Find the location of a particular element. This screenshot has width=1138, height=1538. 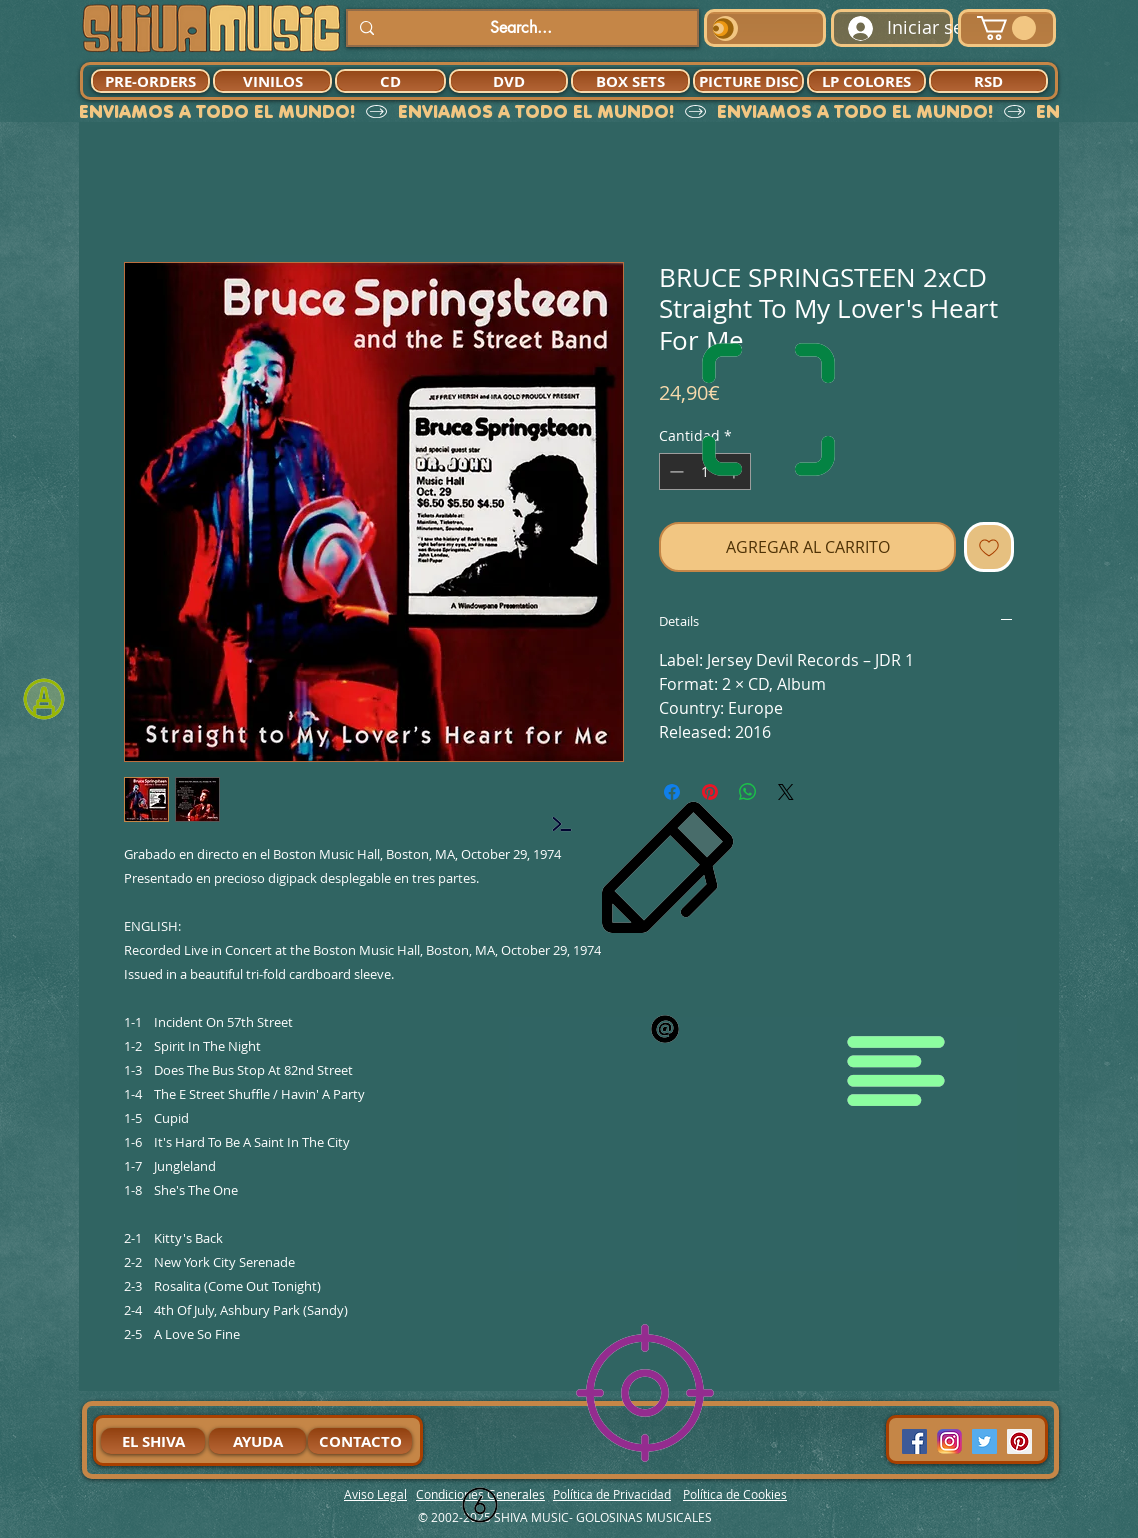

align text to the left is located at coordinates (896, 1073).